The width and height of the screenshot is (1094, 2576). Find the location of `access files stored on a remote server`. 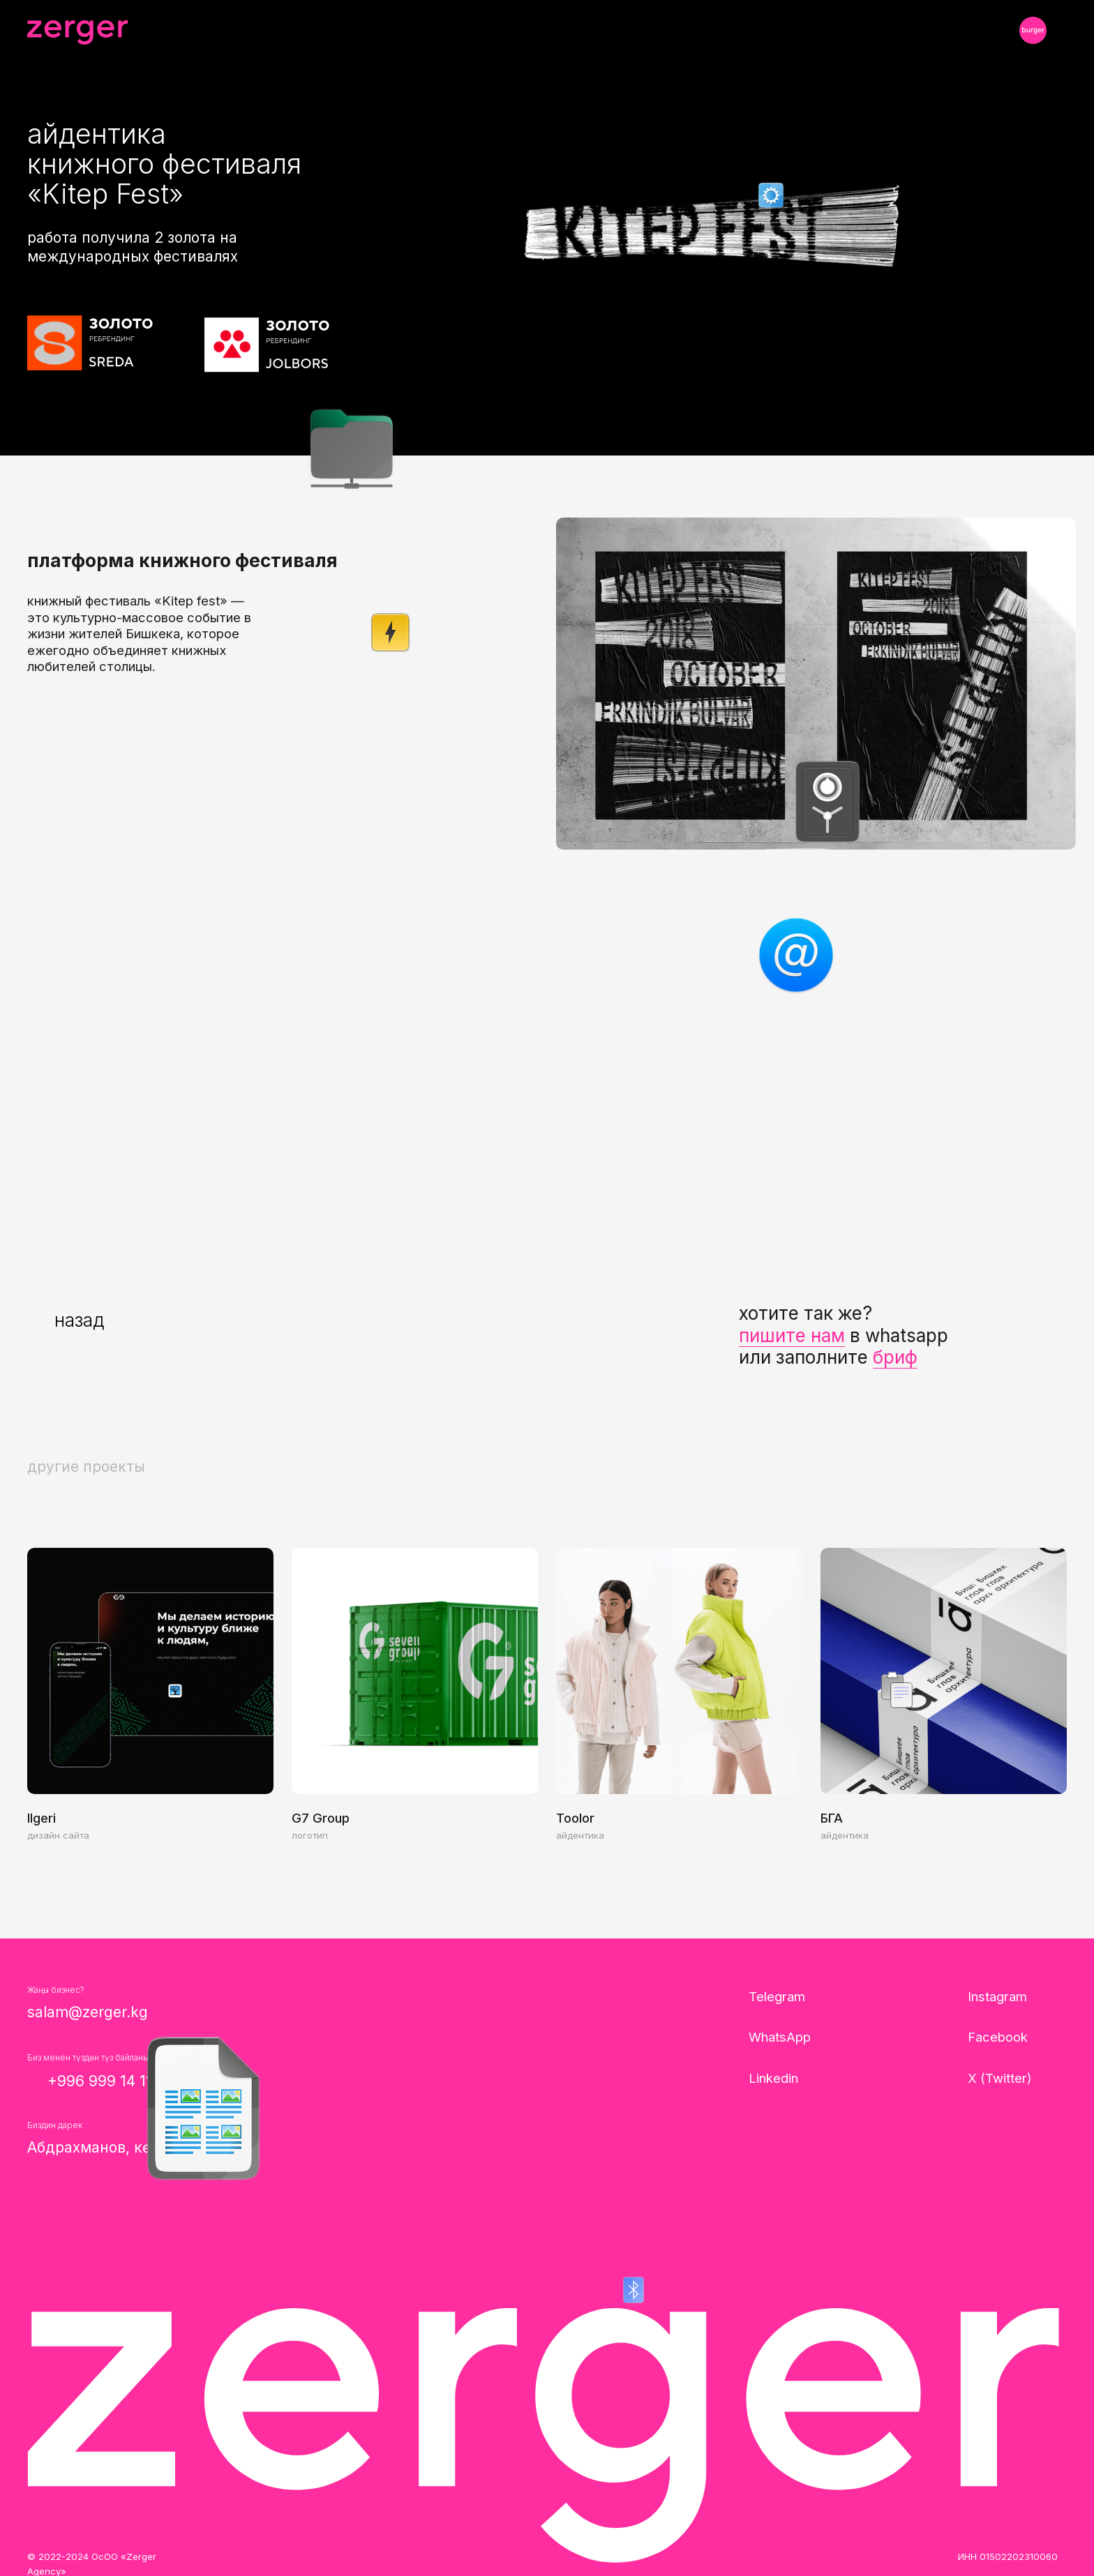

access files stored on a remote server is located at coordinates (352, 448).